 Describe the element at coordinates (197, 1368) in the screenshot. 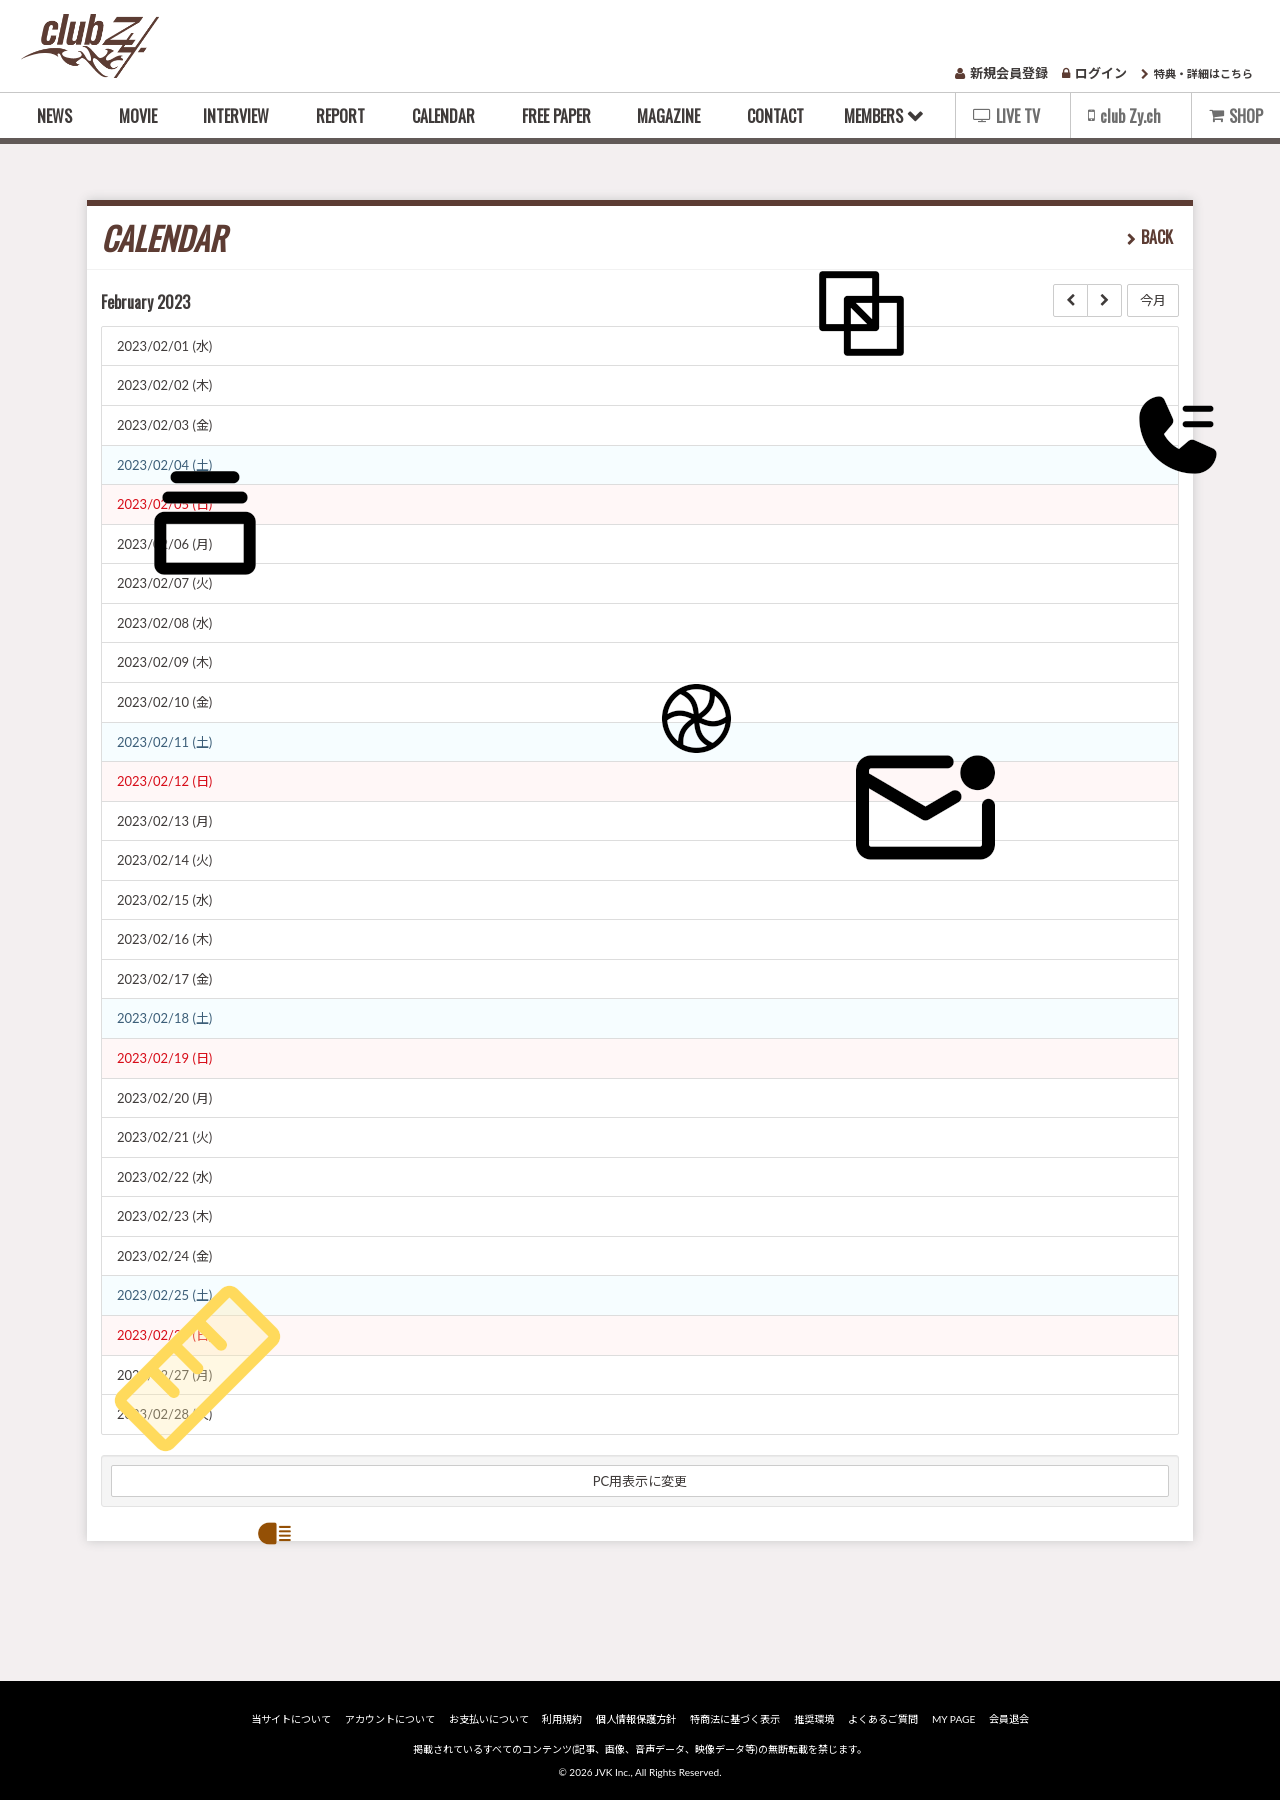

I see `access measurement tools` at that location.